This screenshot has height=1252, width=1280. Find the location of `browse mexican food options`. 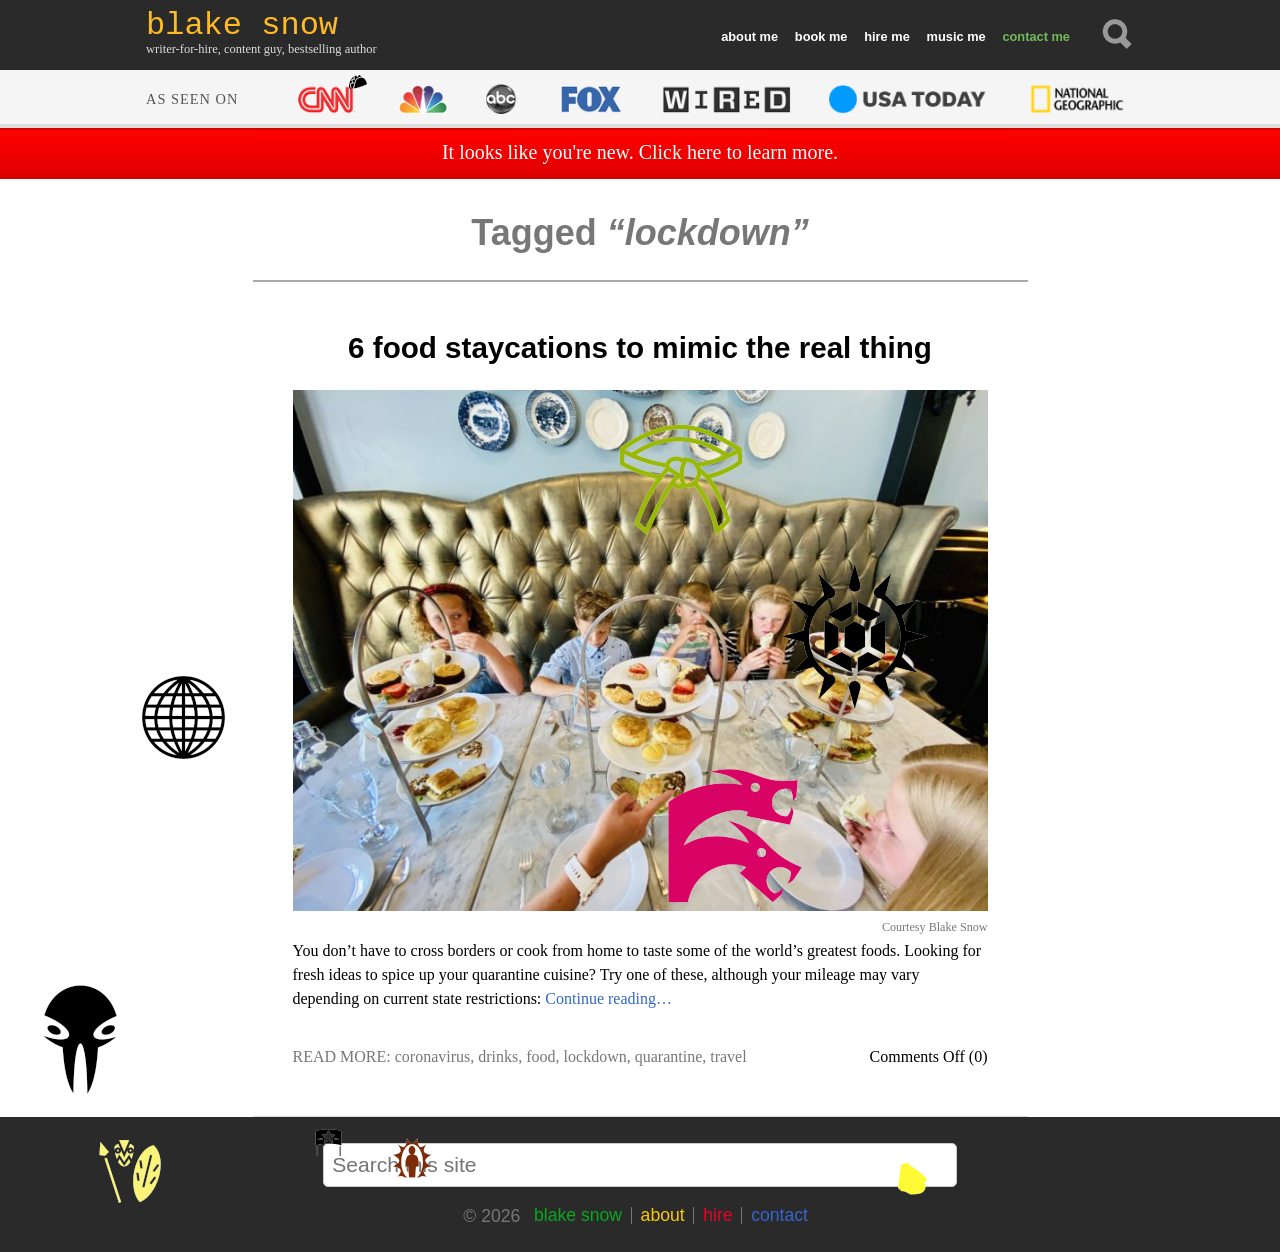

browse mexican food options is located at coordinates (358, 82).